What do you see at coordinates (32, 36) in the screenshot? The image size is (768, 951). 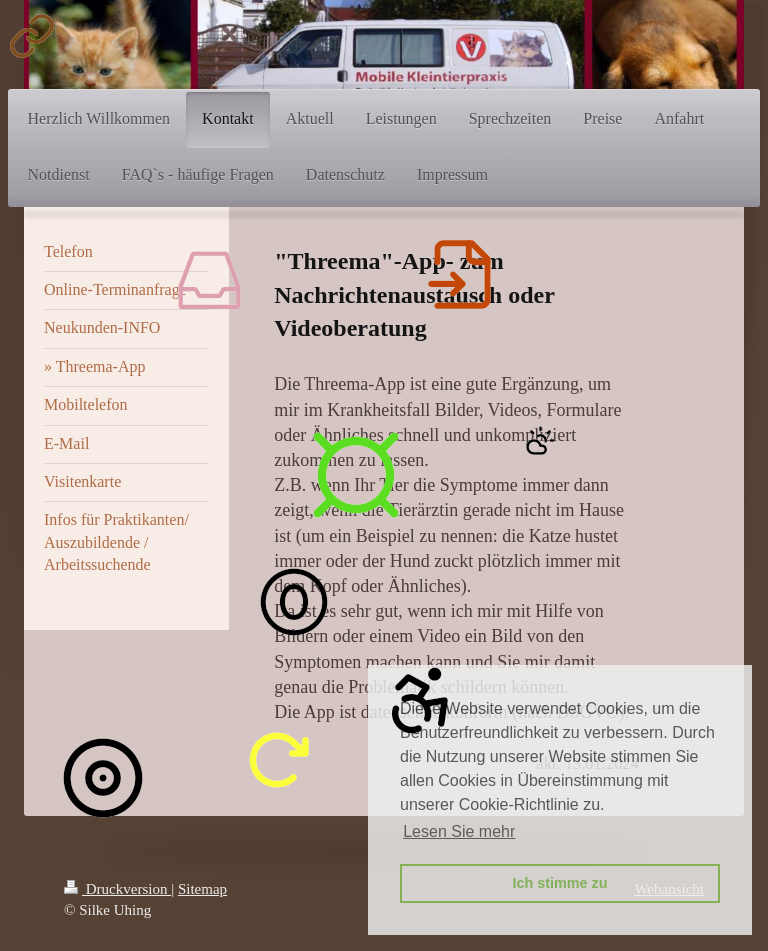 I see `copy or share a link` at bounding box center [32, 36].